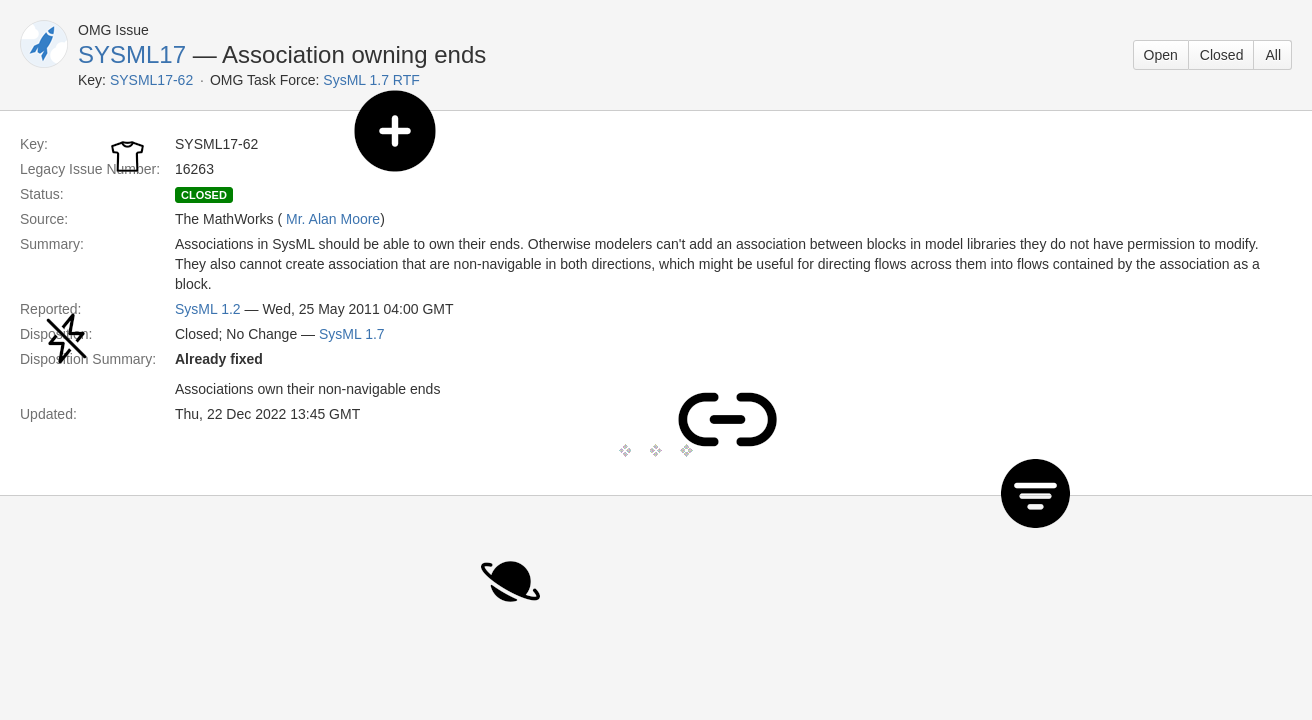  I want to click on copy or share a link, so click(727, 419).